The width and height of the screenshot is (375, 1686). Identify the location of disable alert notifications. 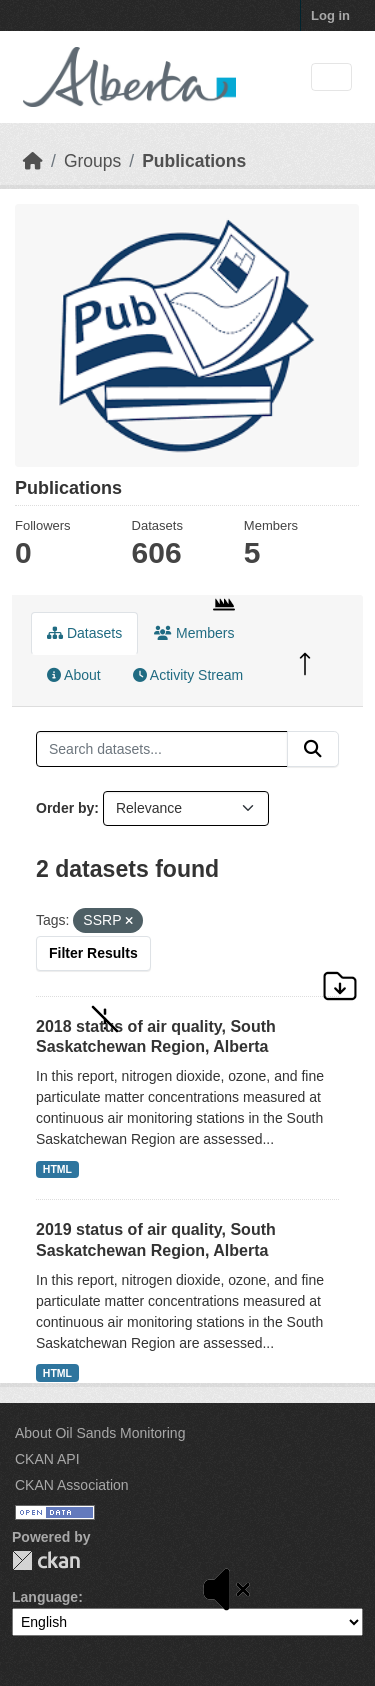
(105, 1019).